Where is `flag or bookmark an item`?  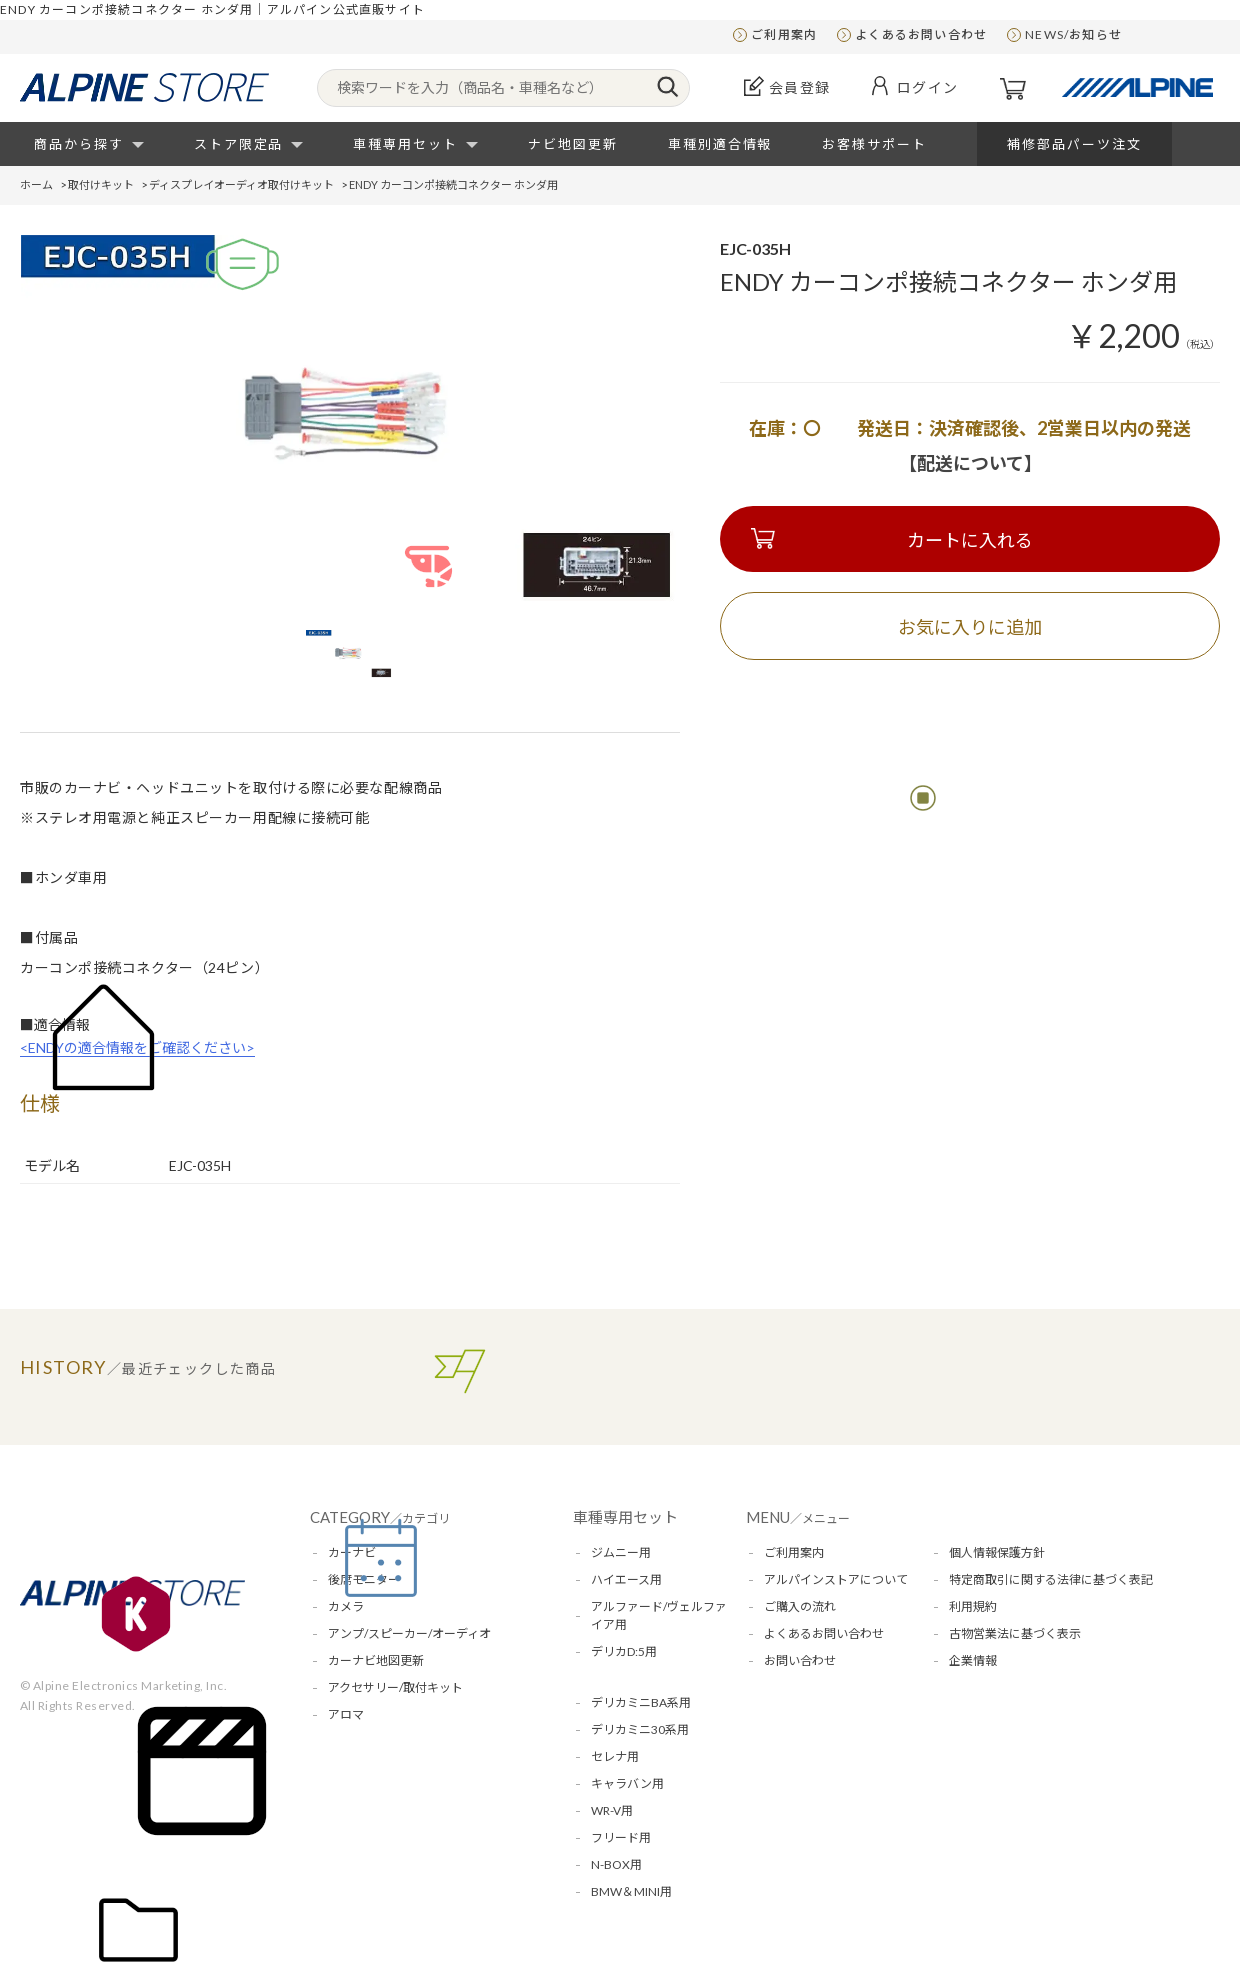
flag or bookmark an item is located at coordinates (459, 1369).